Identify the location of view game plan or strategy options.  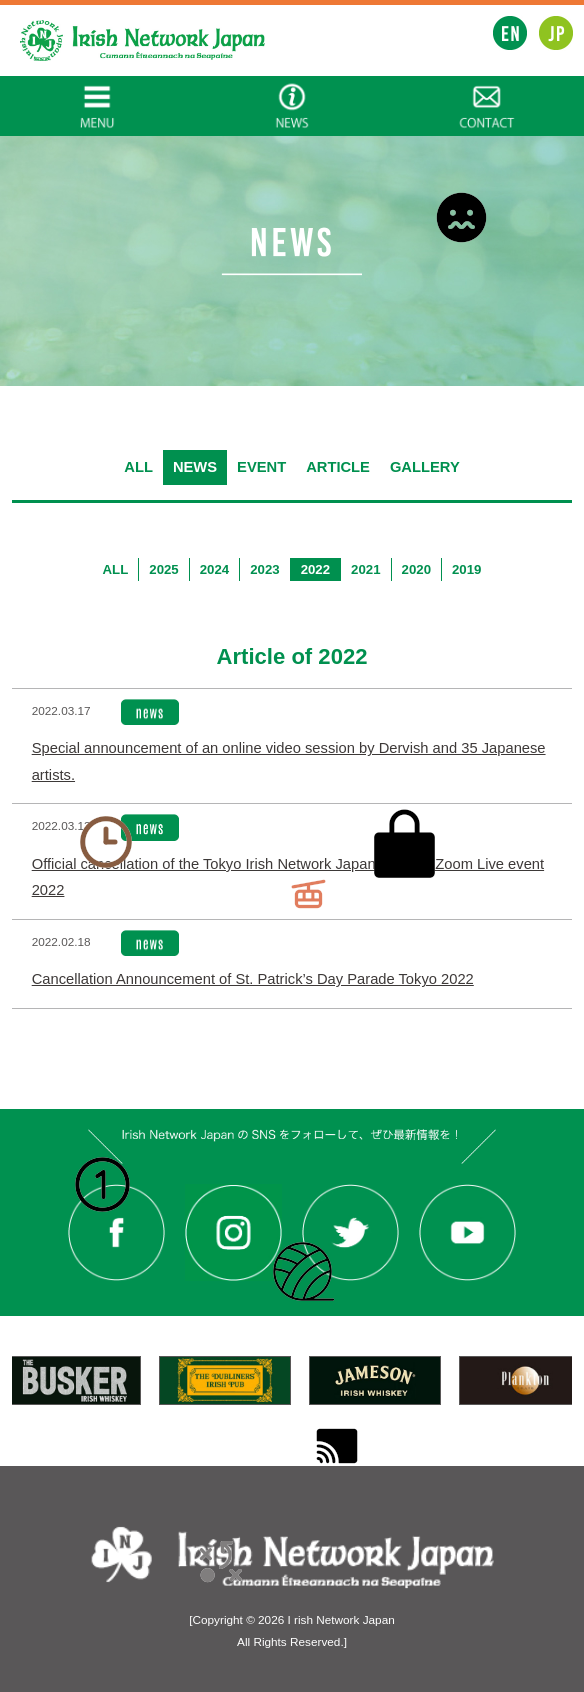
(219, 1562).